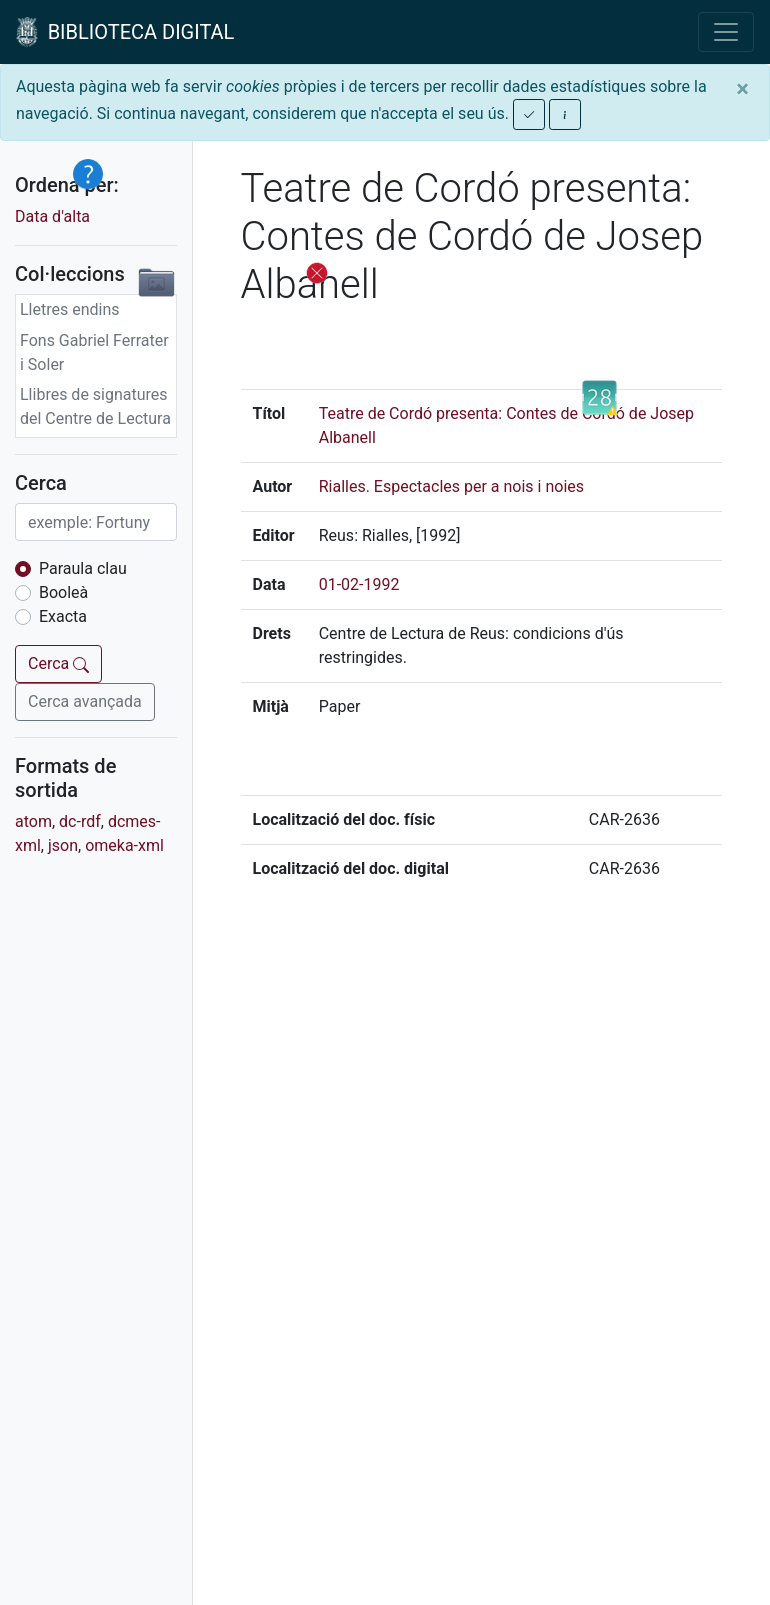 The image size is (770, 1605). What do you see at coordinates (156, 282) in the screenshot?
I see `open your images folder` at bounding box center [156, 282].